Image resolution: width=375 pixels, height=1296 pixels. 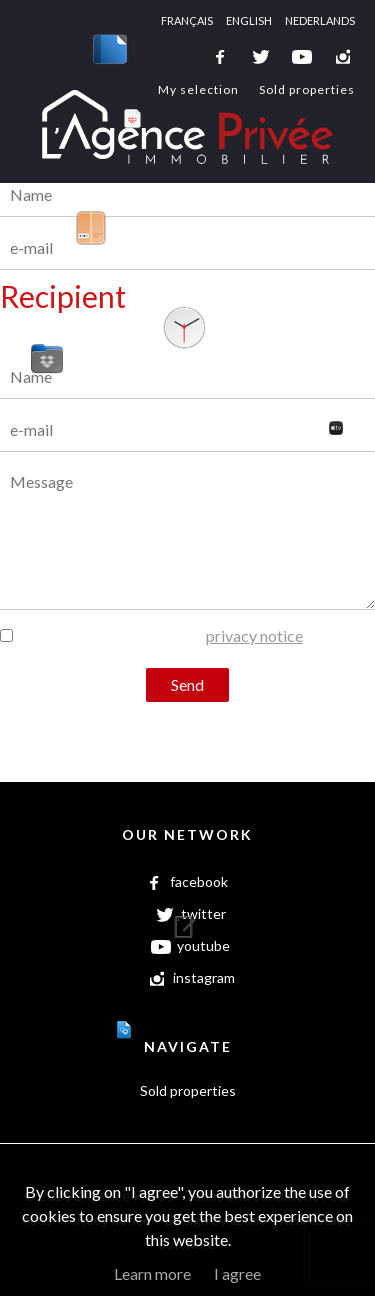 What do you see at coordinates (183, 926) in the screenshot?
I see `indicates a connected PDA or tablet device` at bounding box center [183, 926].